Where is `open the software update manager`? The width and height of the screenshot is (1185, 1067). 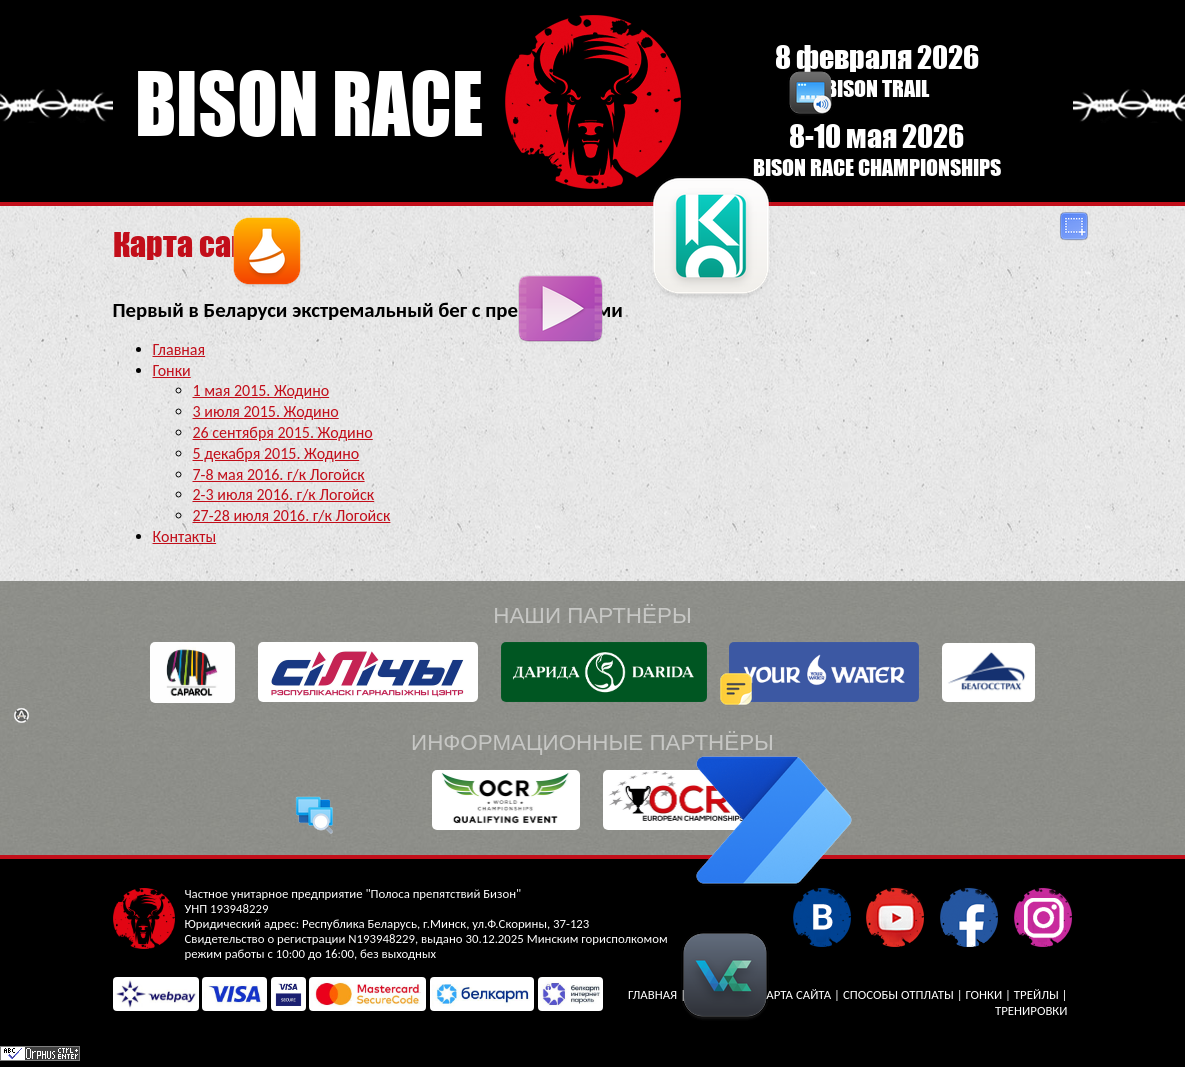
open the software update manager is located at coordinates (21, 715).